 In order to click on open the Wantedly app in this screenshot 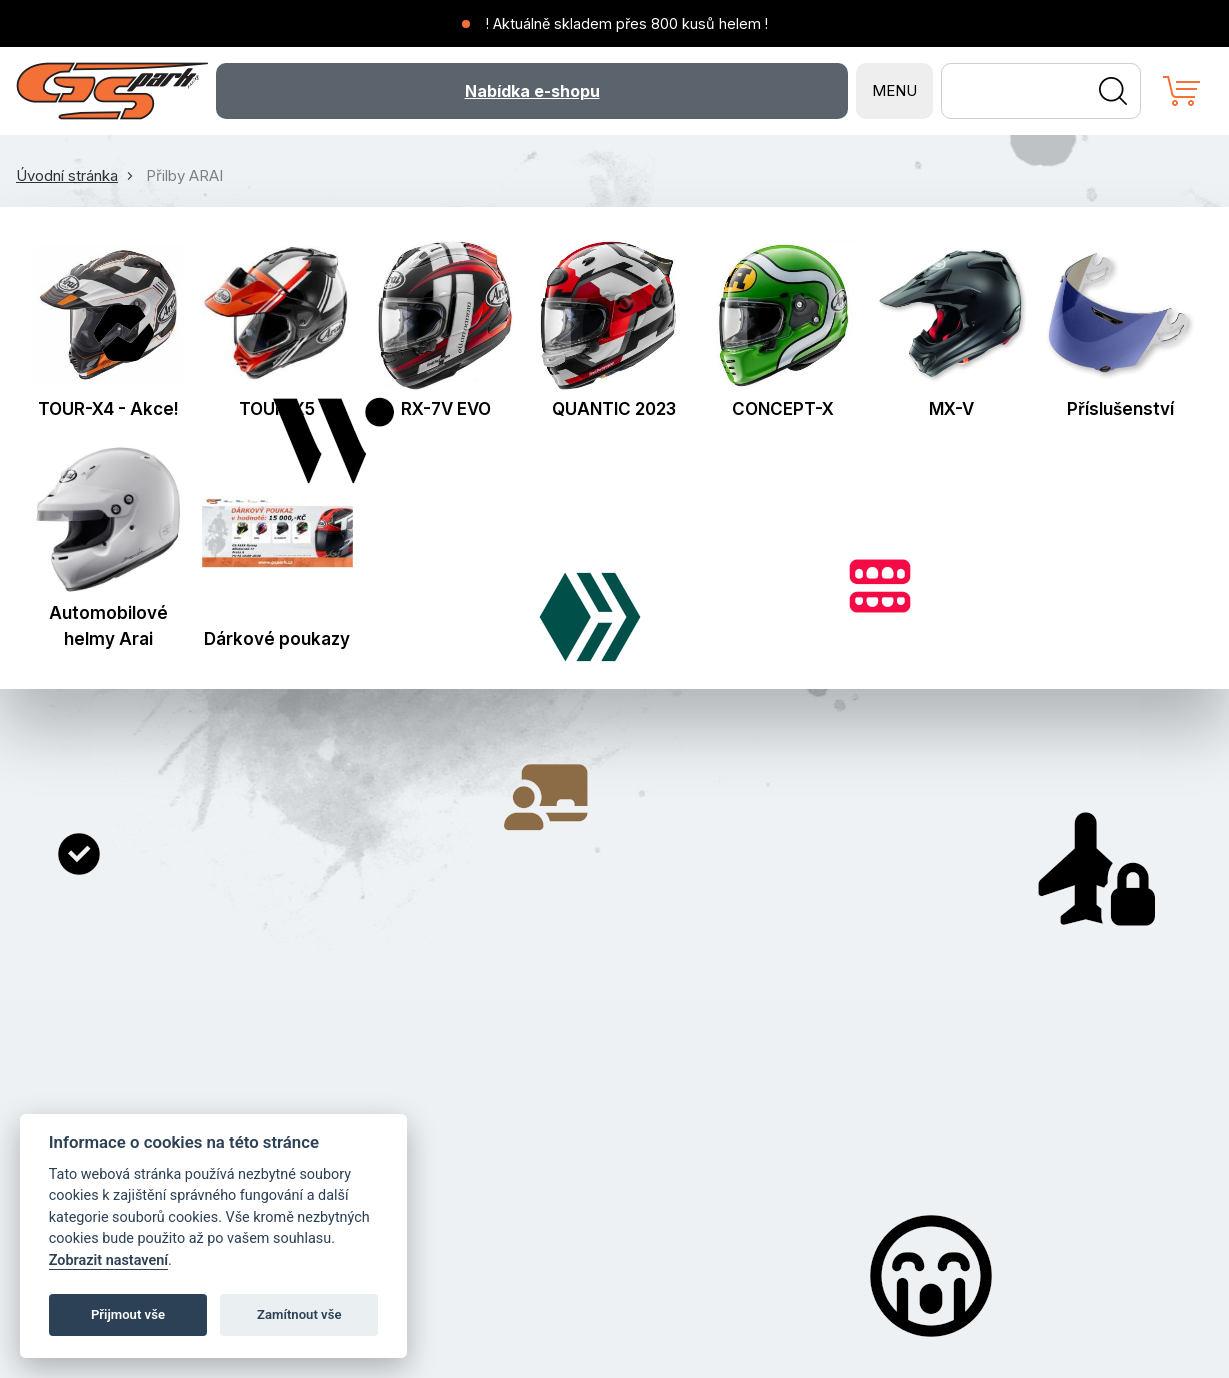, I will do `click(333, 440)`.